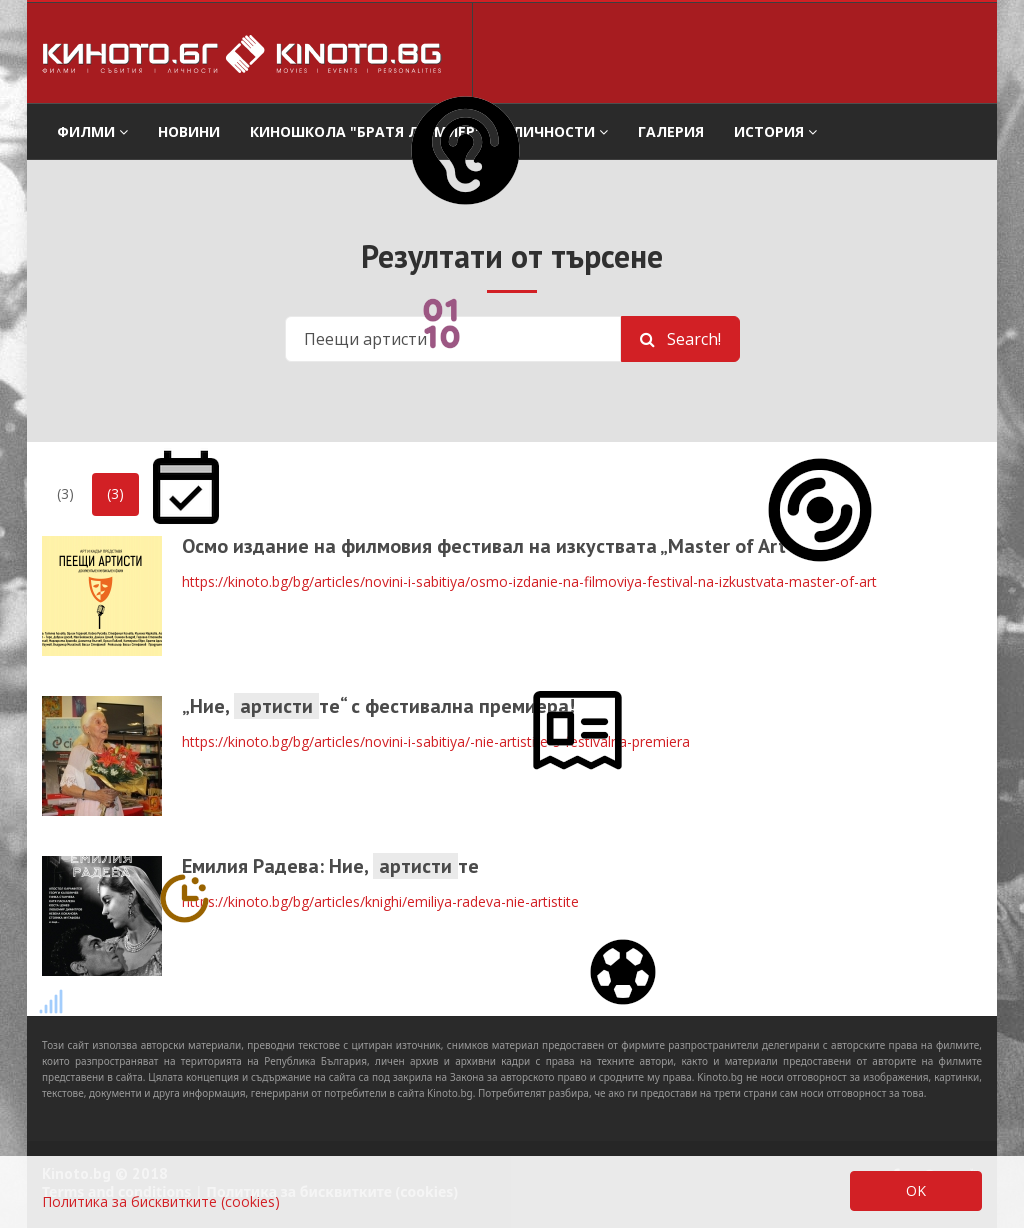 The height and width of the screenshot is (1228, 1024). What do you see at coordinates (465, 150) in the screenshot?
I see `access accessibility or hearing settings` at bounding box center [465, 150].